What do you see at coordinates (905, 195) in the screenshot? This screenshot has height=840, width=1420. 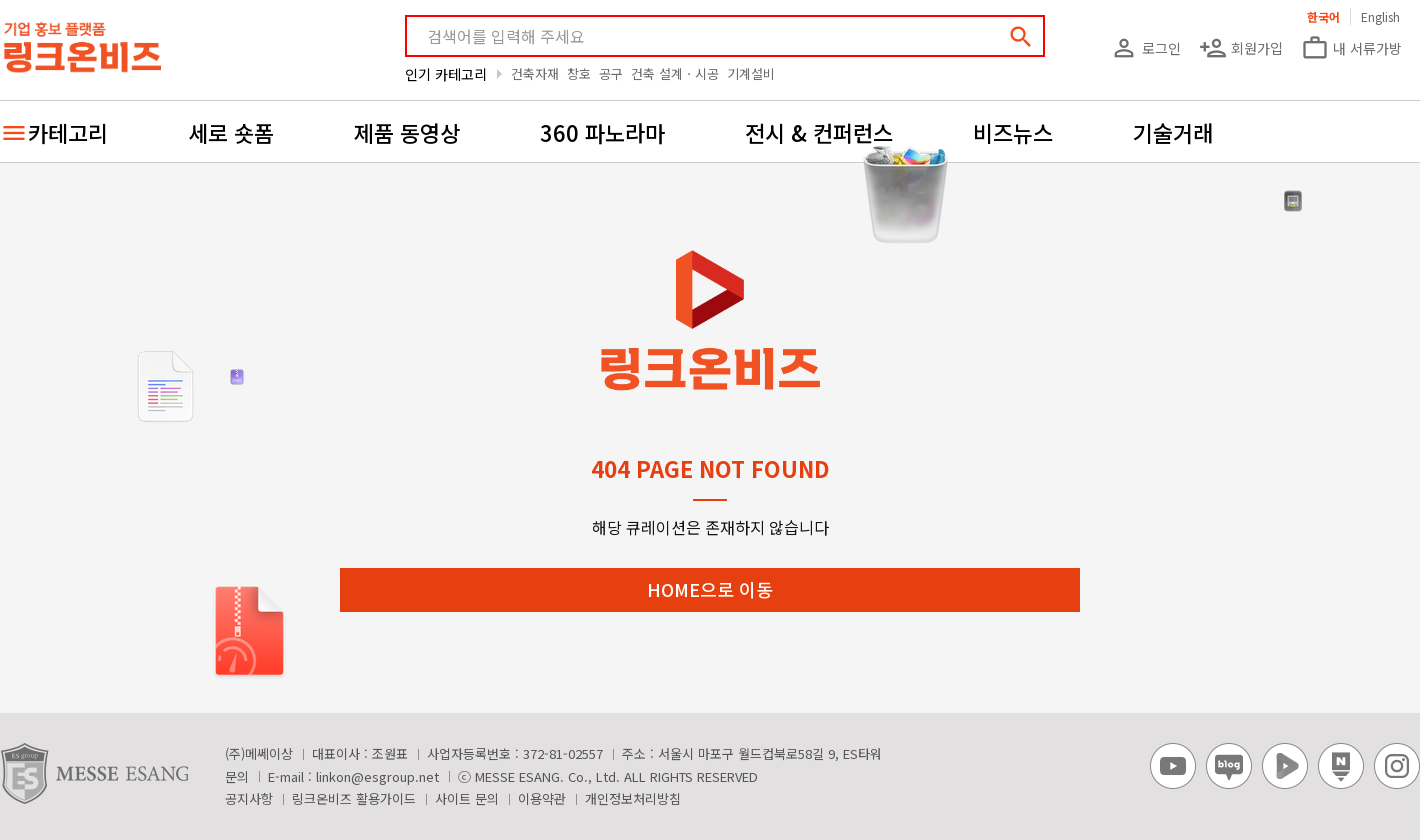 I see `trash bin containing deleted items` at bounding box center [905, 195].